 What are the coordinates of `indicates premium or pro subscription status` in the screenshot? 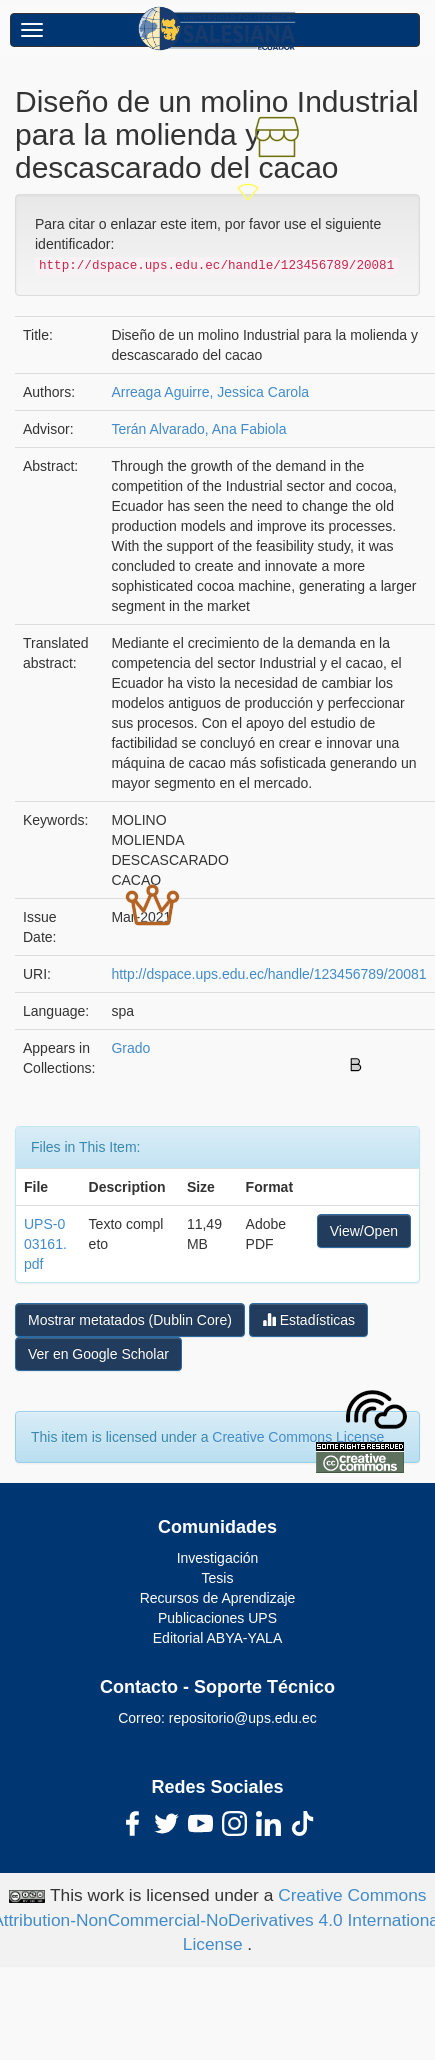 It's located at (152, 907).